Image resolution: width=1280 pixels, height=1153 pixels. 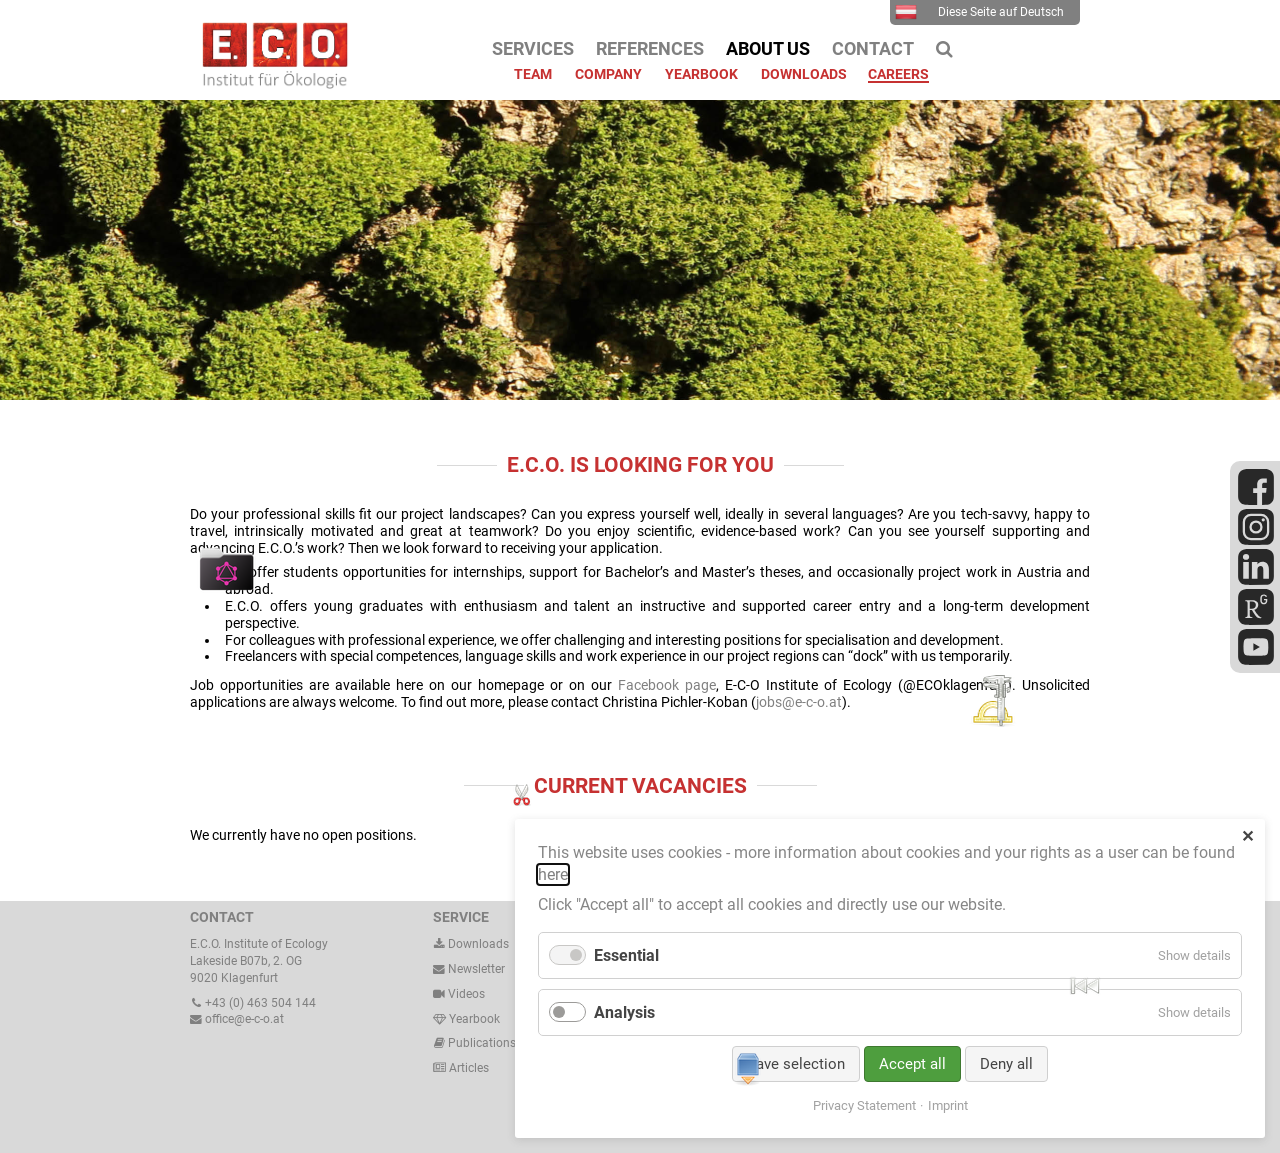 What do you see at coordinates (226, 570) in the screenshot?
I see `open folder containing GraphQL project files` at bounding box center [226, 570].